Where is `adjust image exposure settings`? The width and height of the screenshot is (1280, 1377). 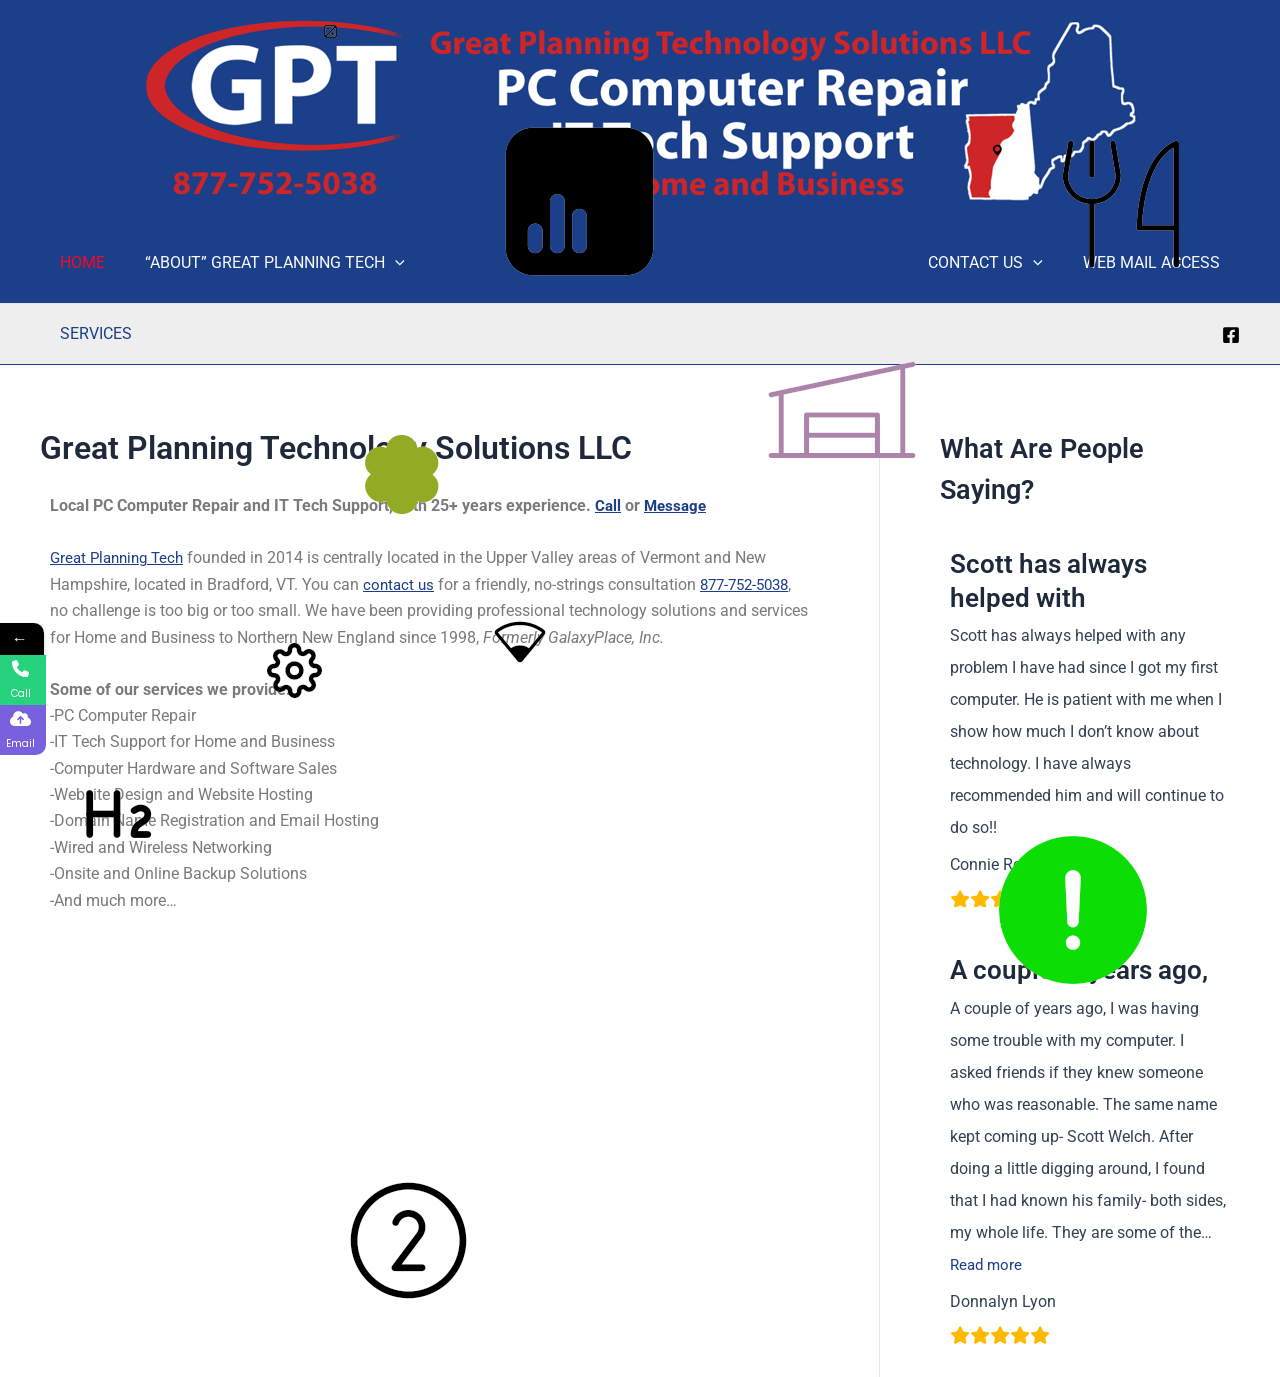
adjust image exposure settings is located at coordinates (330, 31).